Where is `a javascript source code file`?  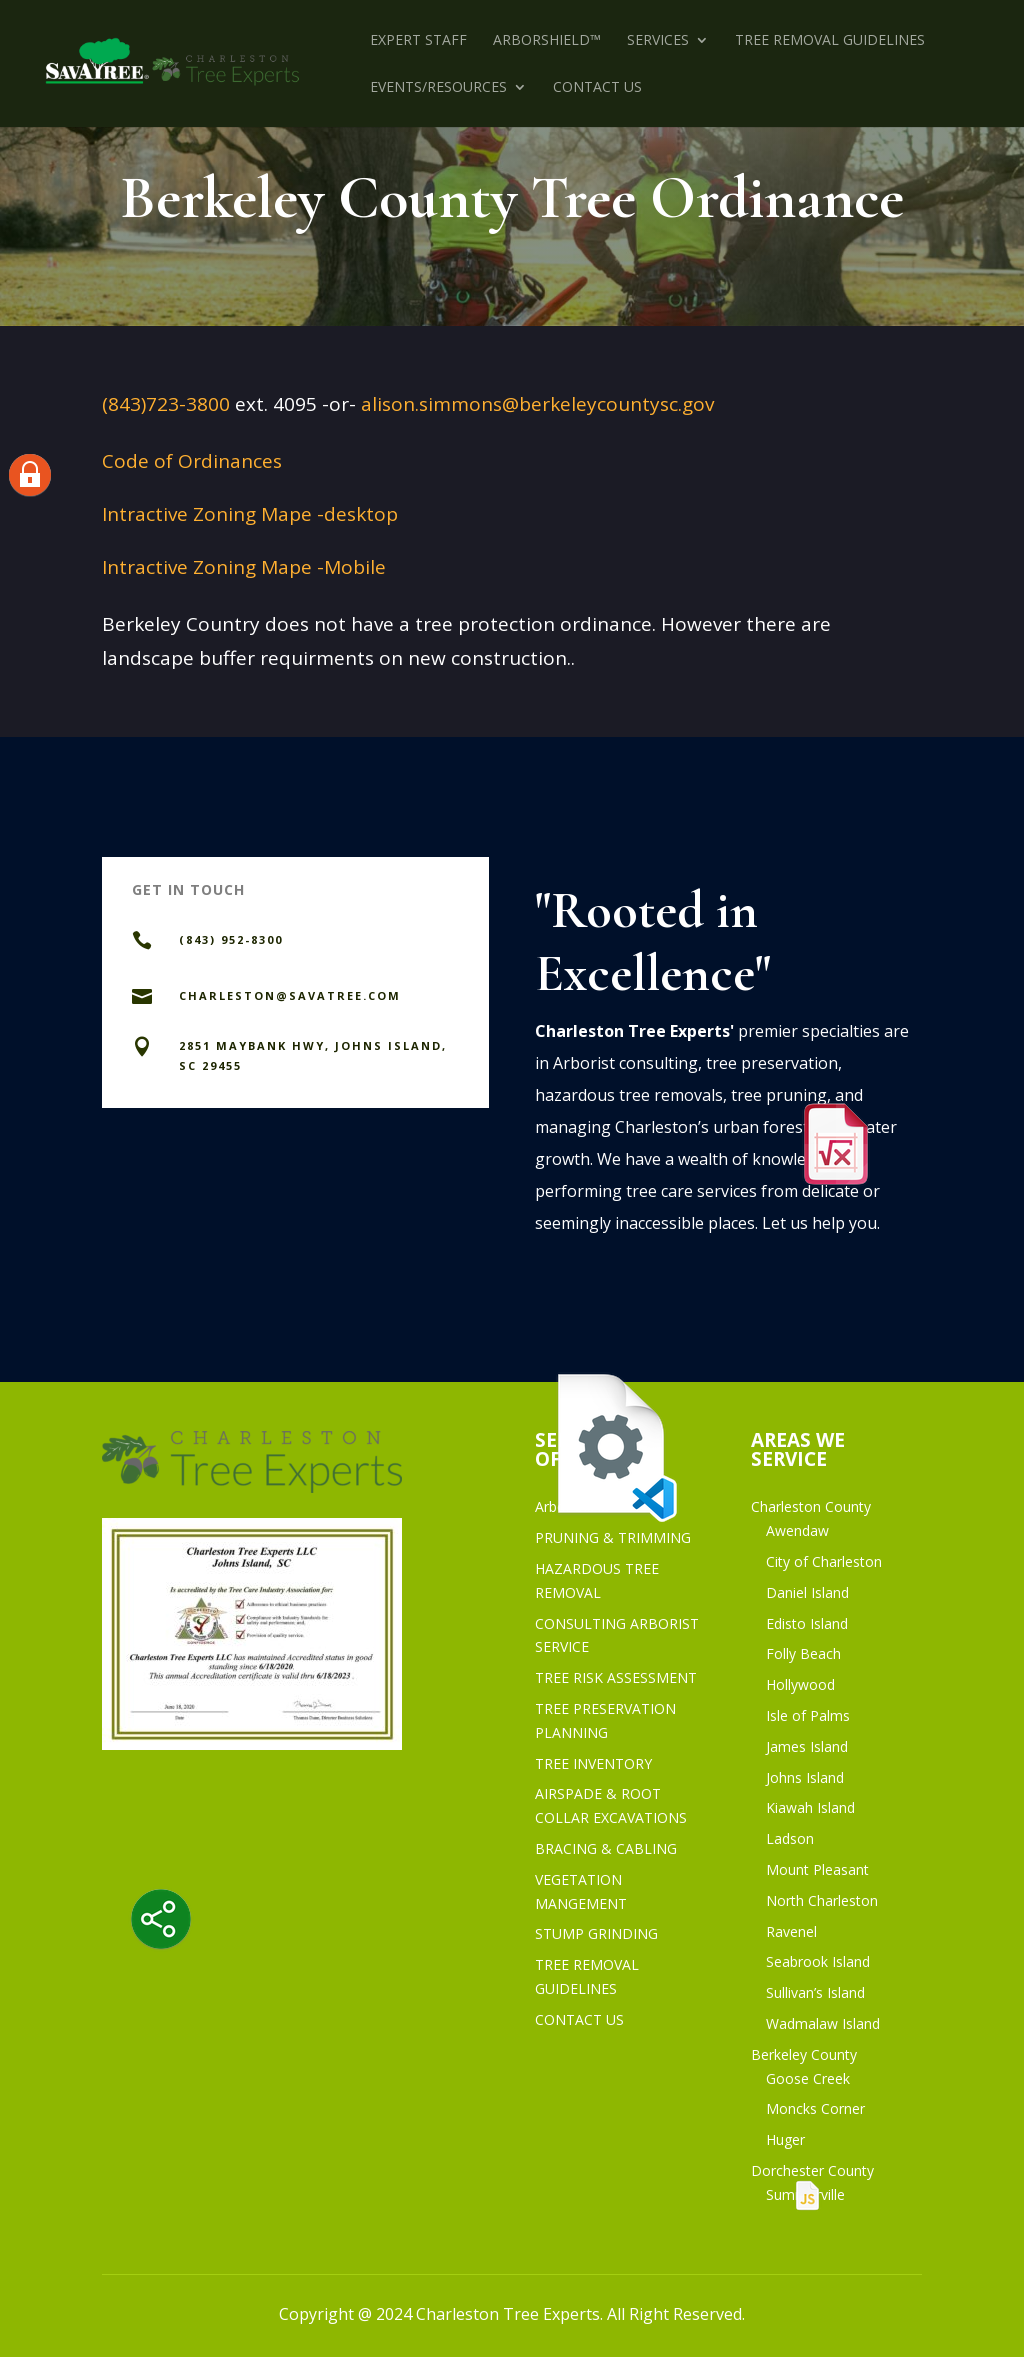 a javascript source code file is located at coordinates (807, 2195).